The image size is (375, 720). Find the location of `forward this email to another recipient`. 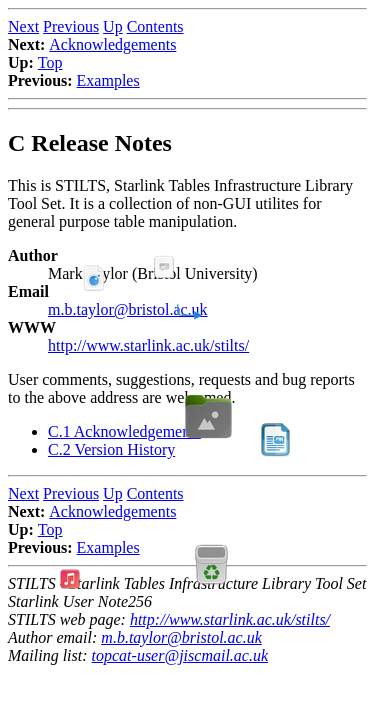

forward this email to another recipient is located at coordinates (190, 310).